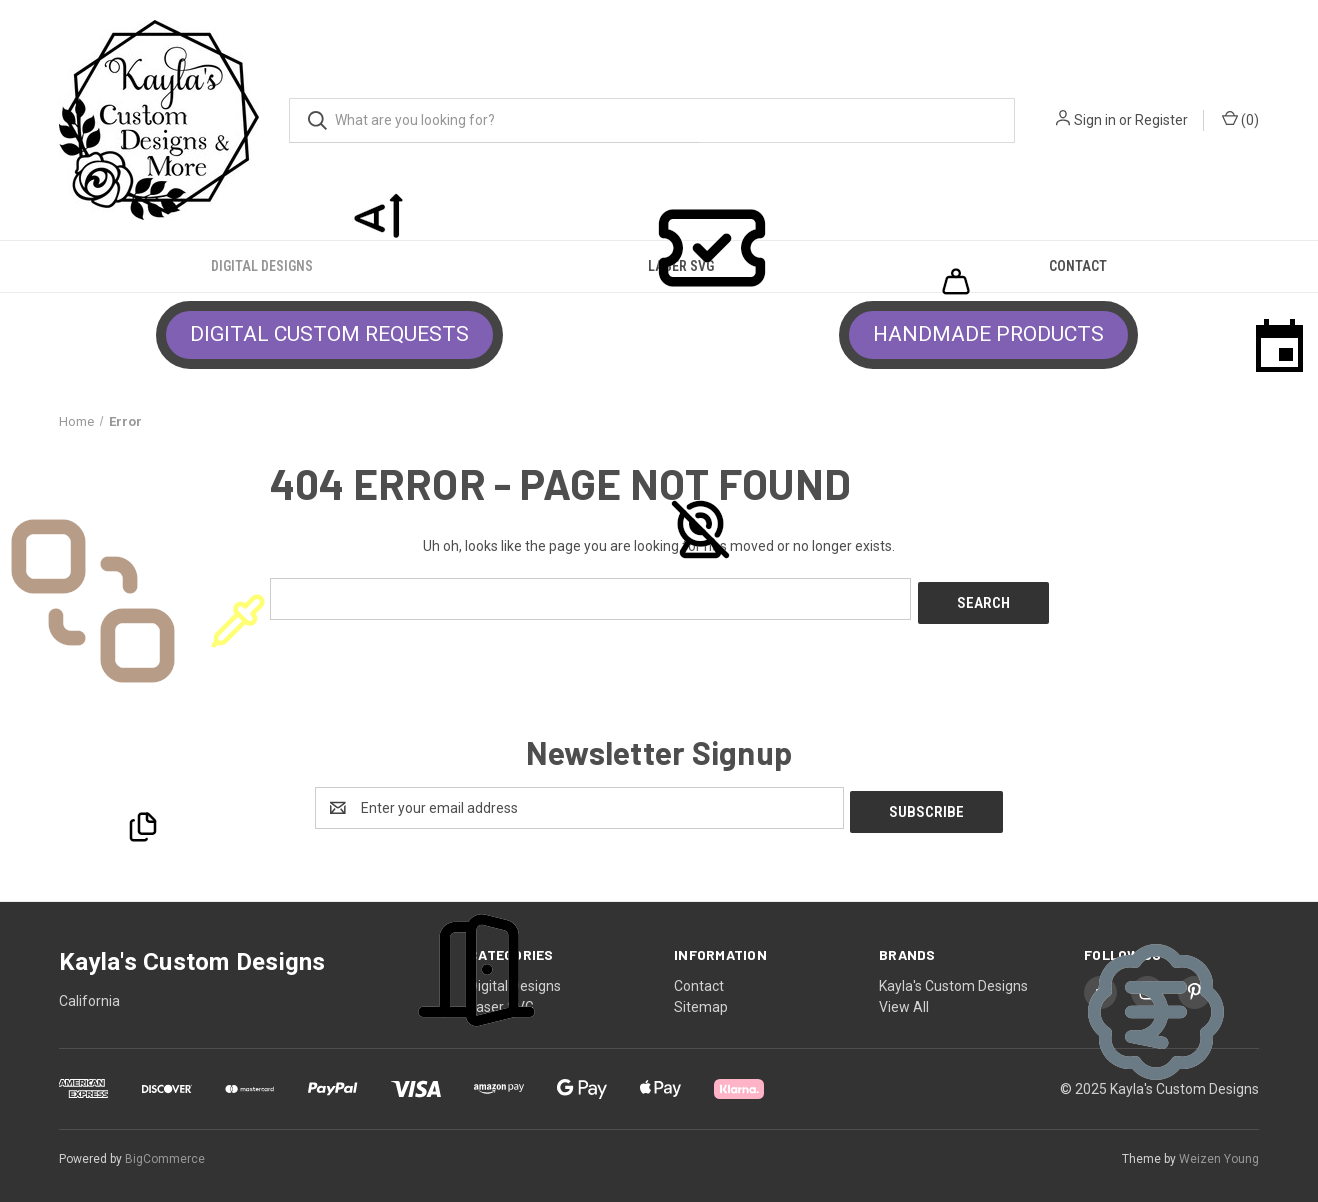 This screenshot has height=1202, width=1318. Describe the element at coordinates (956, 282) in the screenshot. I see `set or adjust item weight` at that location.